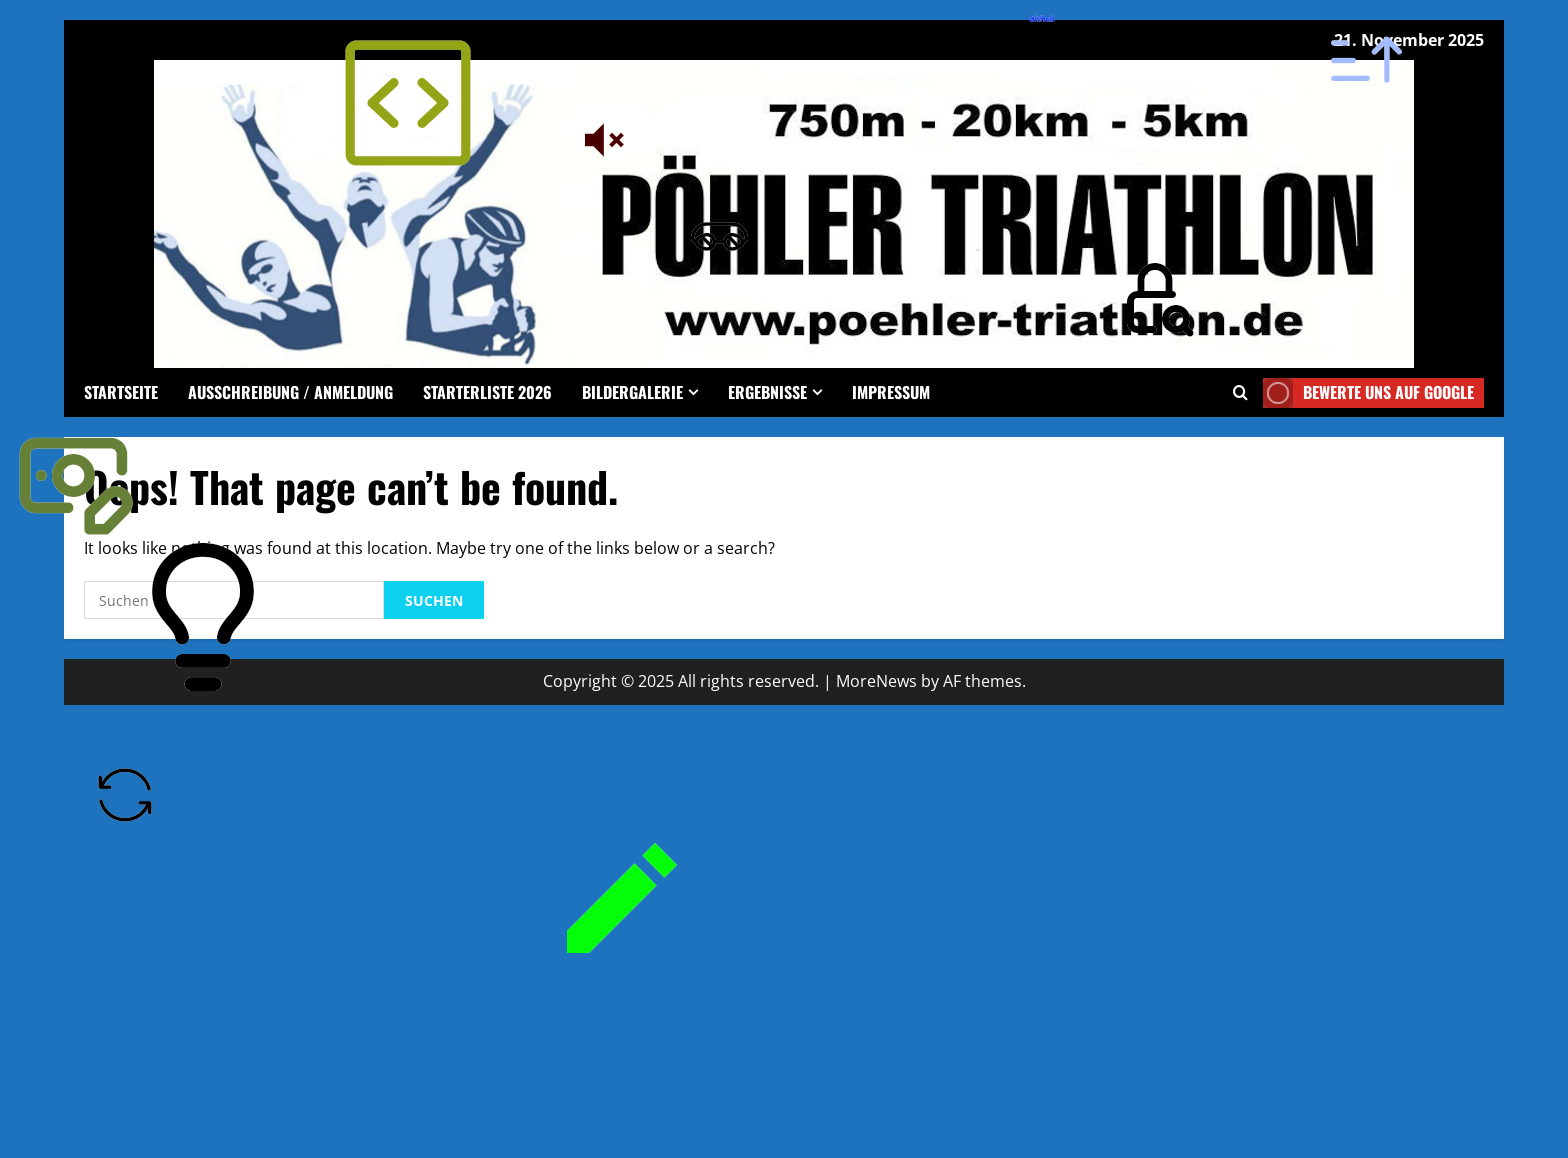 Image resolution: width=1568 pixels, height=1158 pixels. I want to click on link to GitHub repository, so click(1042, 18).